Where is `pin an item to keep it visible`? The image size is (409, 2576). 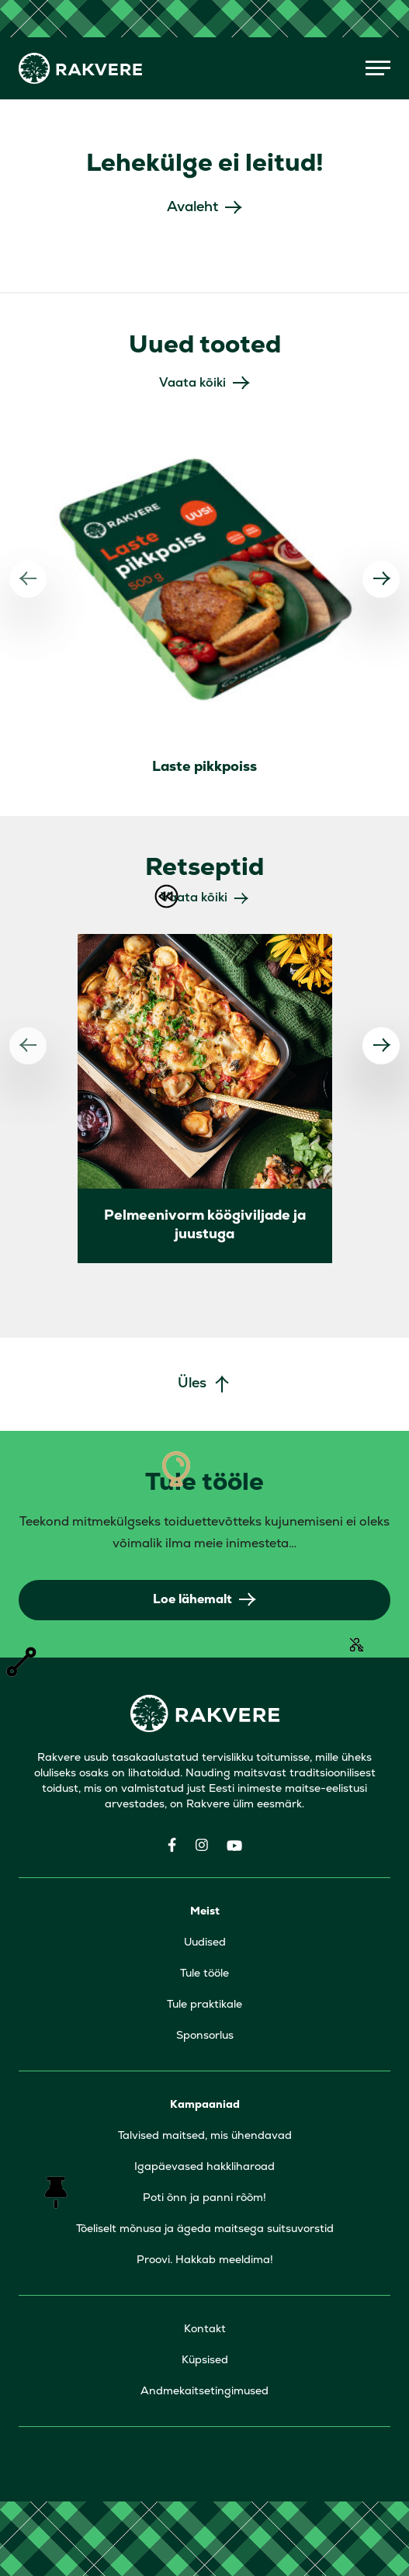
pin an item to keep it visible is located at coordinates (56, 2192).